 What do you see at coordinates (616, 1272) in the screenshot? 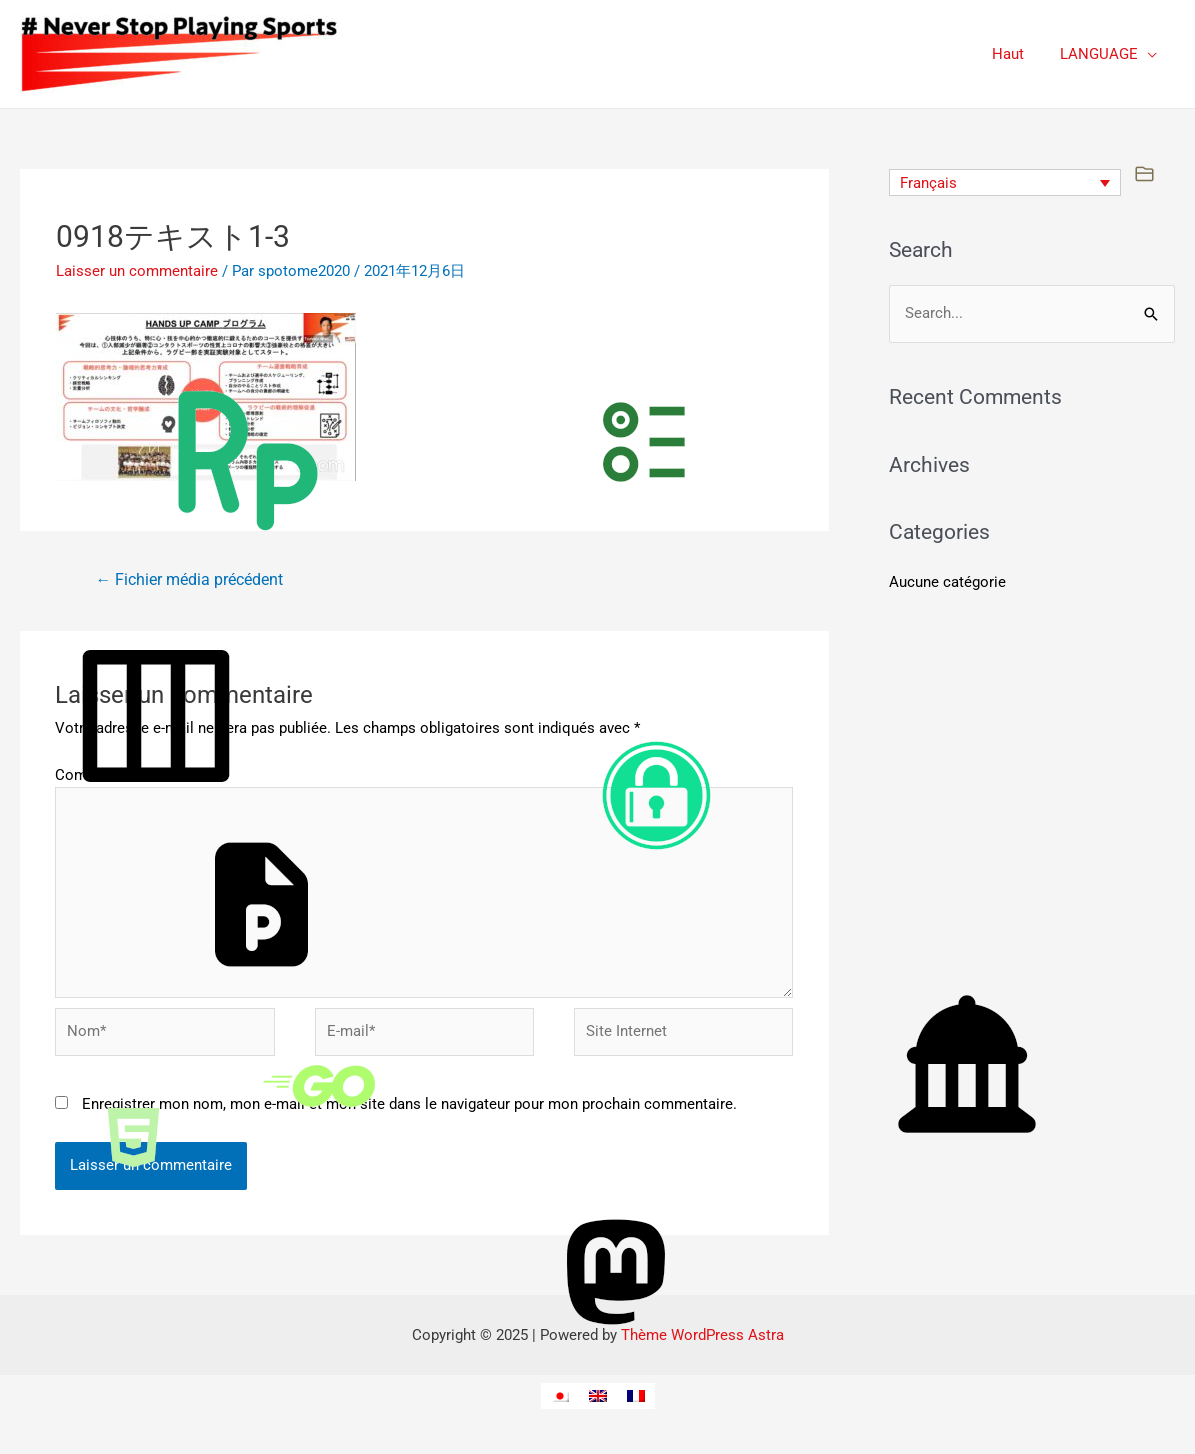
I see `open mastodon app` at bounding box center [616, 1272].